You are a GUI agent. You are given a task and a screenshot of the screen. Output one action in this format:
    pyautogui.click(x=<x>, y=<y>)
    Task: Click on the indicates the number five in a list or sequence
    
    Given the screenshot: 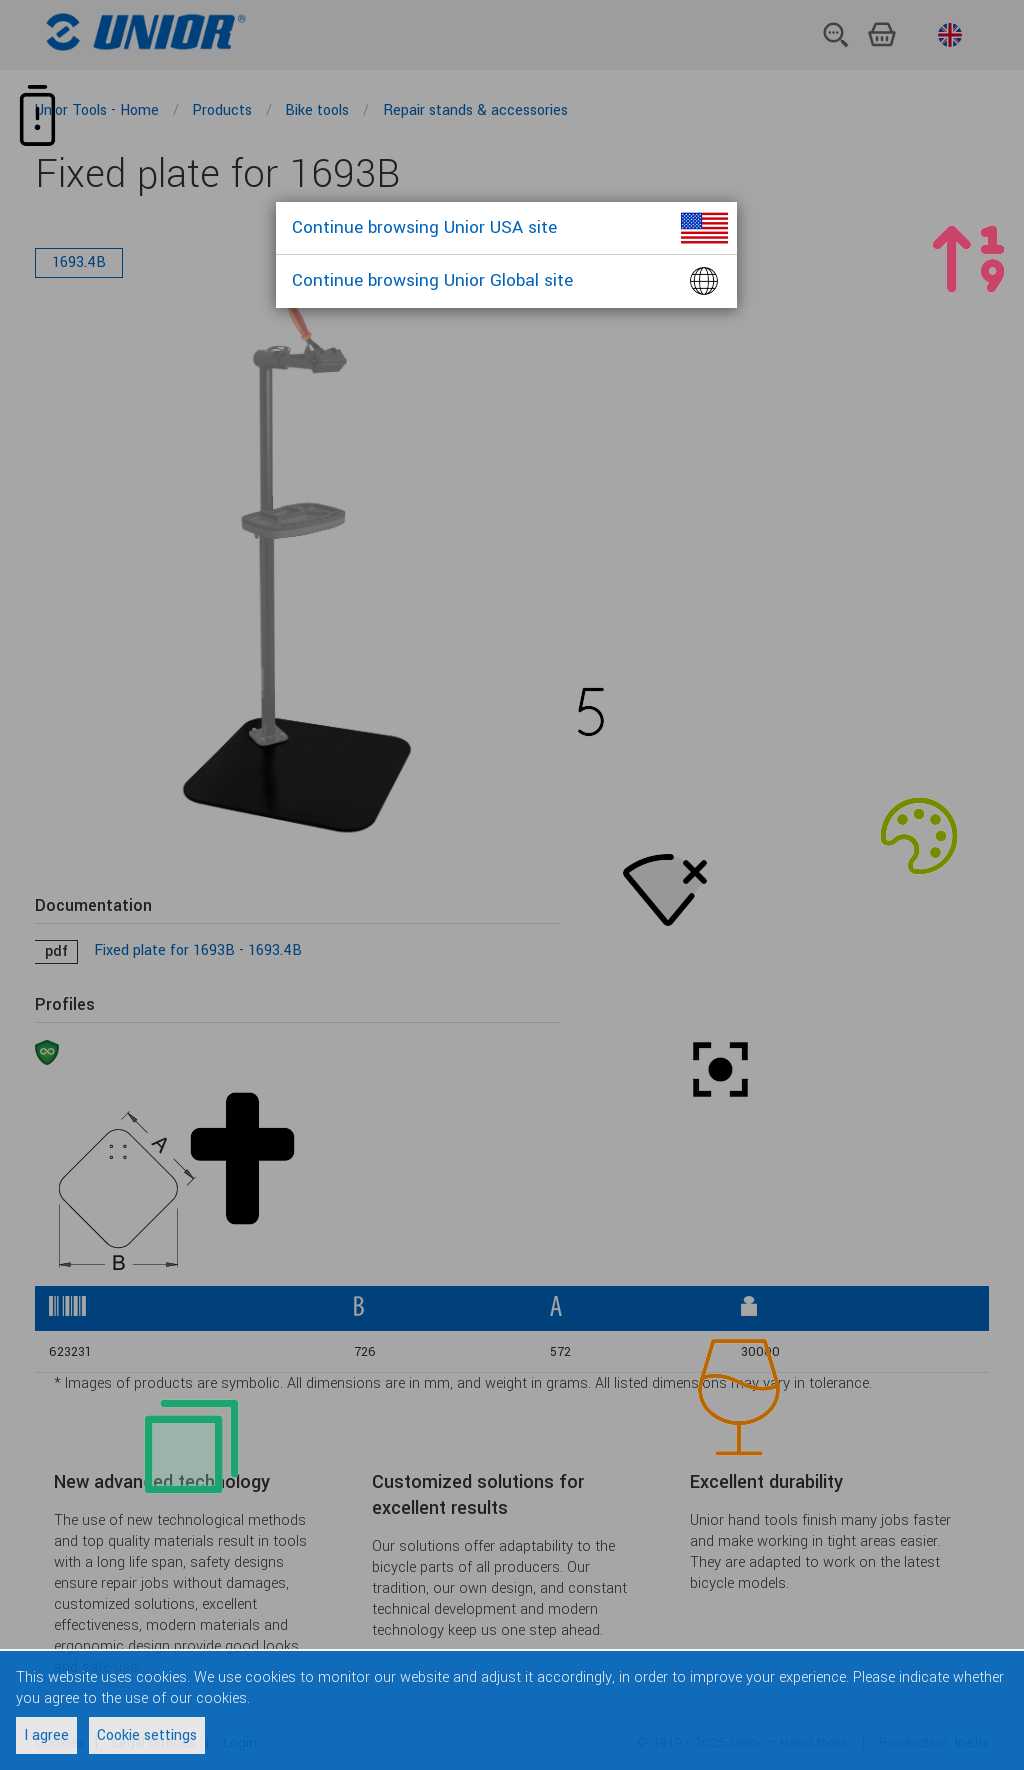 What is the action you would take?
    pyautogui.click(x=591, y=712)
    